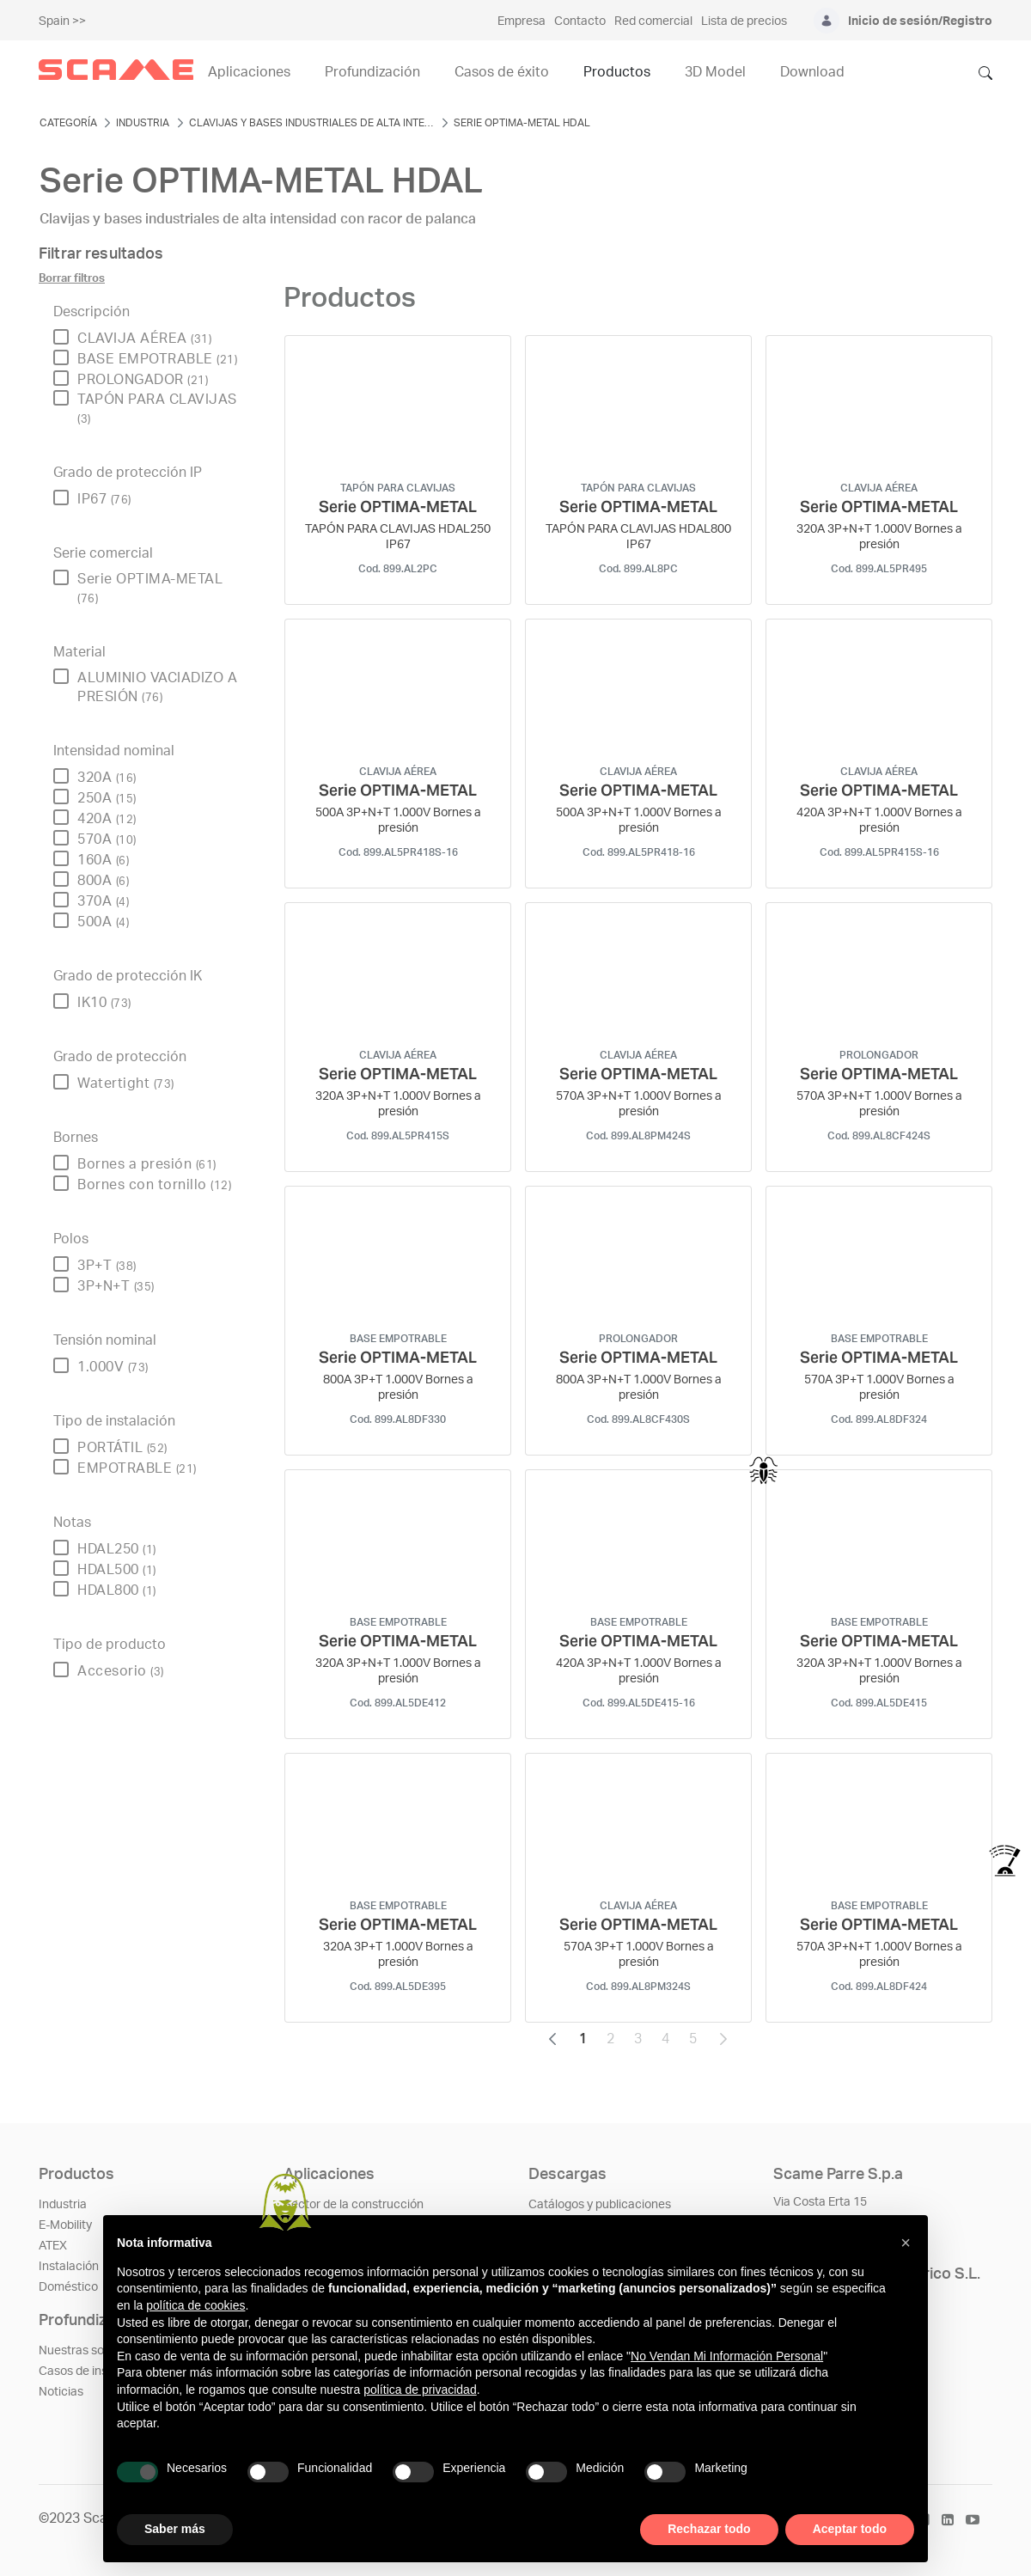  Describe the element at coordinates (1005, 1860) in the screenshot. I see `toggle a game setting or control` at that location.